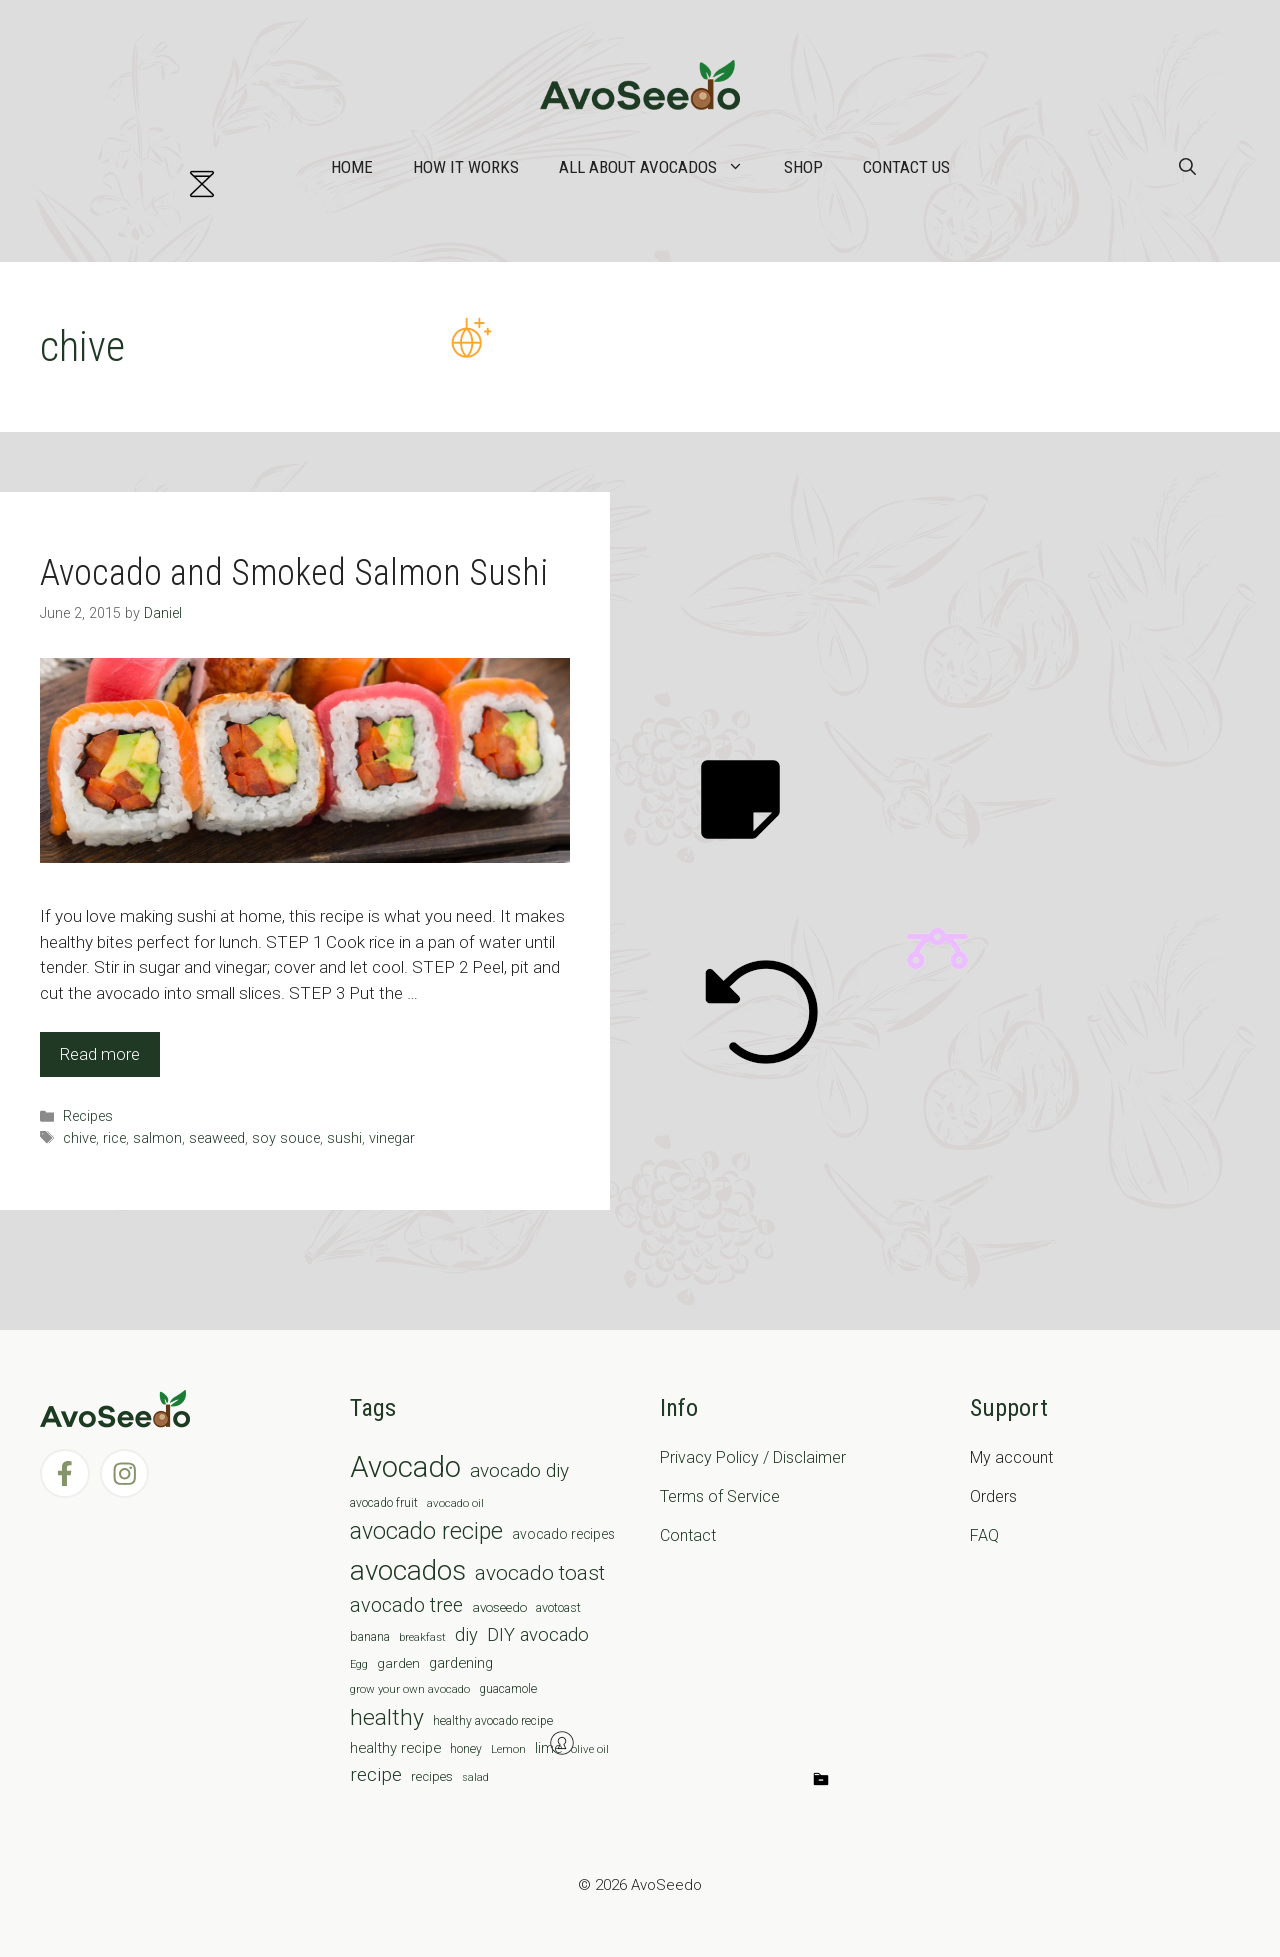 The width and height of the screenshot is (1280, 1957). I want to click on undo the last action, so click(766, 1012).